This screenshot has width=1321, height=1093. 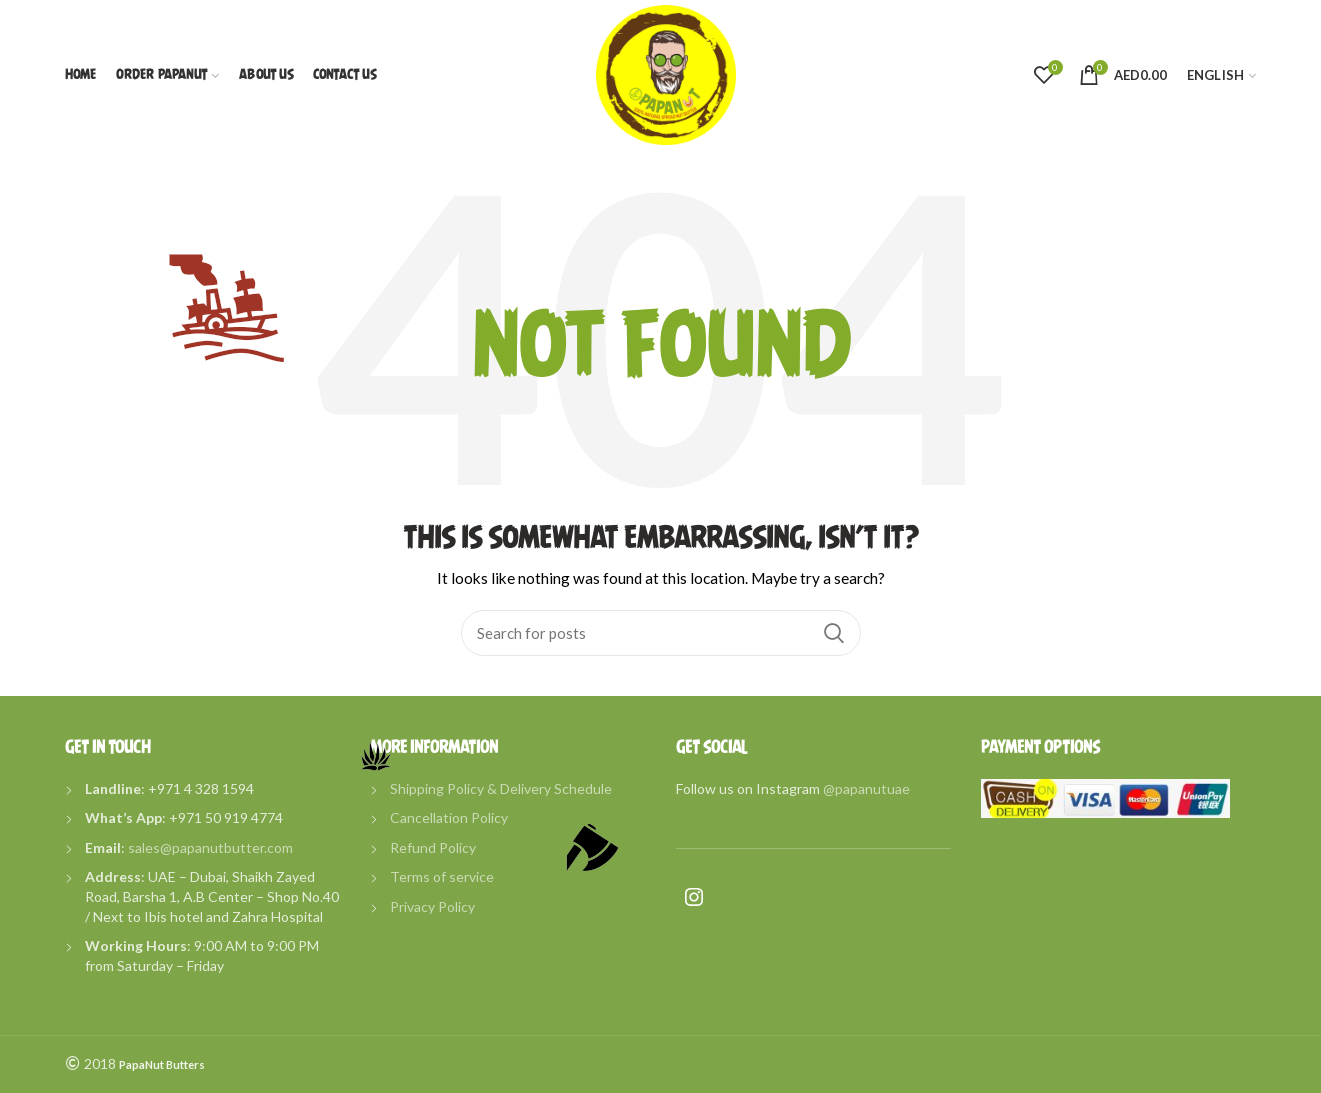 What do you see at coordinates (227, 312) in the screenshot?
I see `view naval fleet or warship units` at bounding box center [227, 312].